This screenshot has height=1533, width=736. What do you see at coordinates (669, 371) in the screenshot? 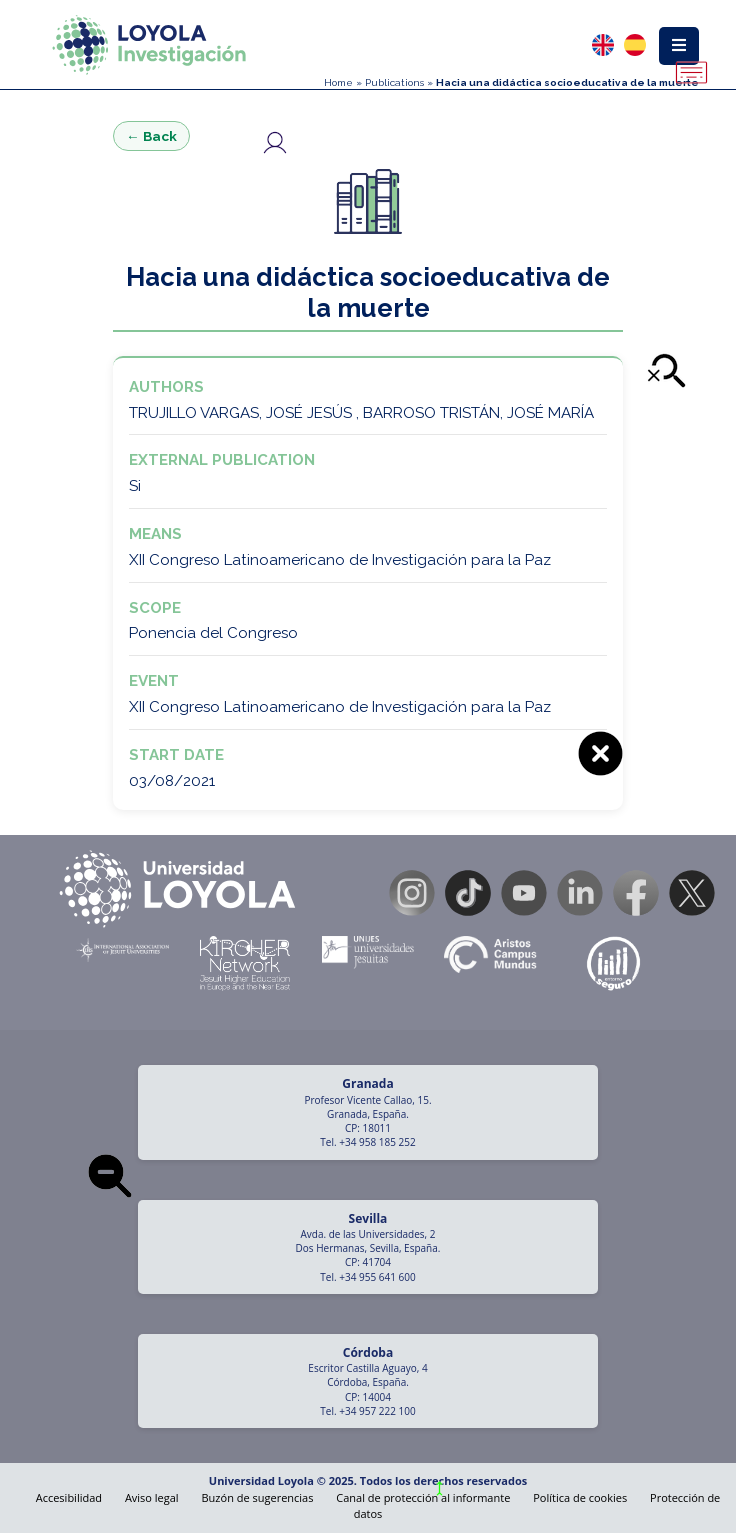
I see `search is disabled or unavailable` at bounding box center [669, 371].